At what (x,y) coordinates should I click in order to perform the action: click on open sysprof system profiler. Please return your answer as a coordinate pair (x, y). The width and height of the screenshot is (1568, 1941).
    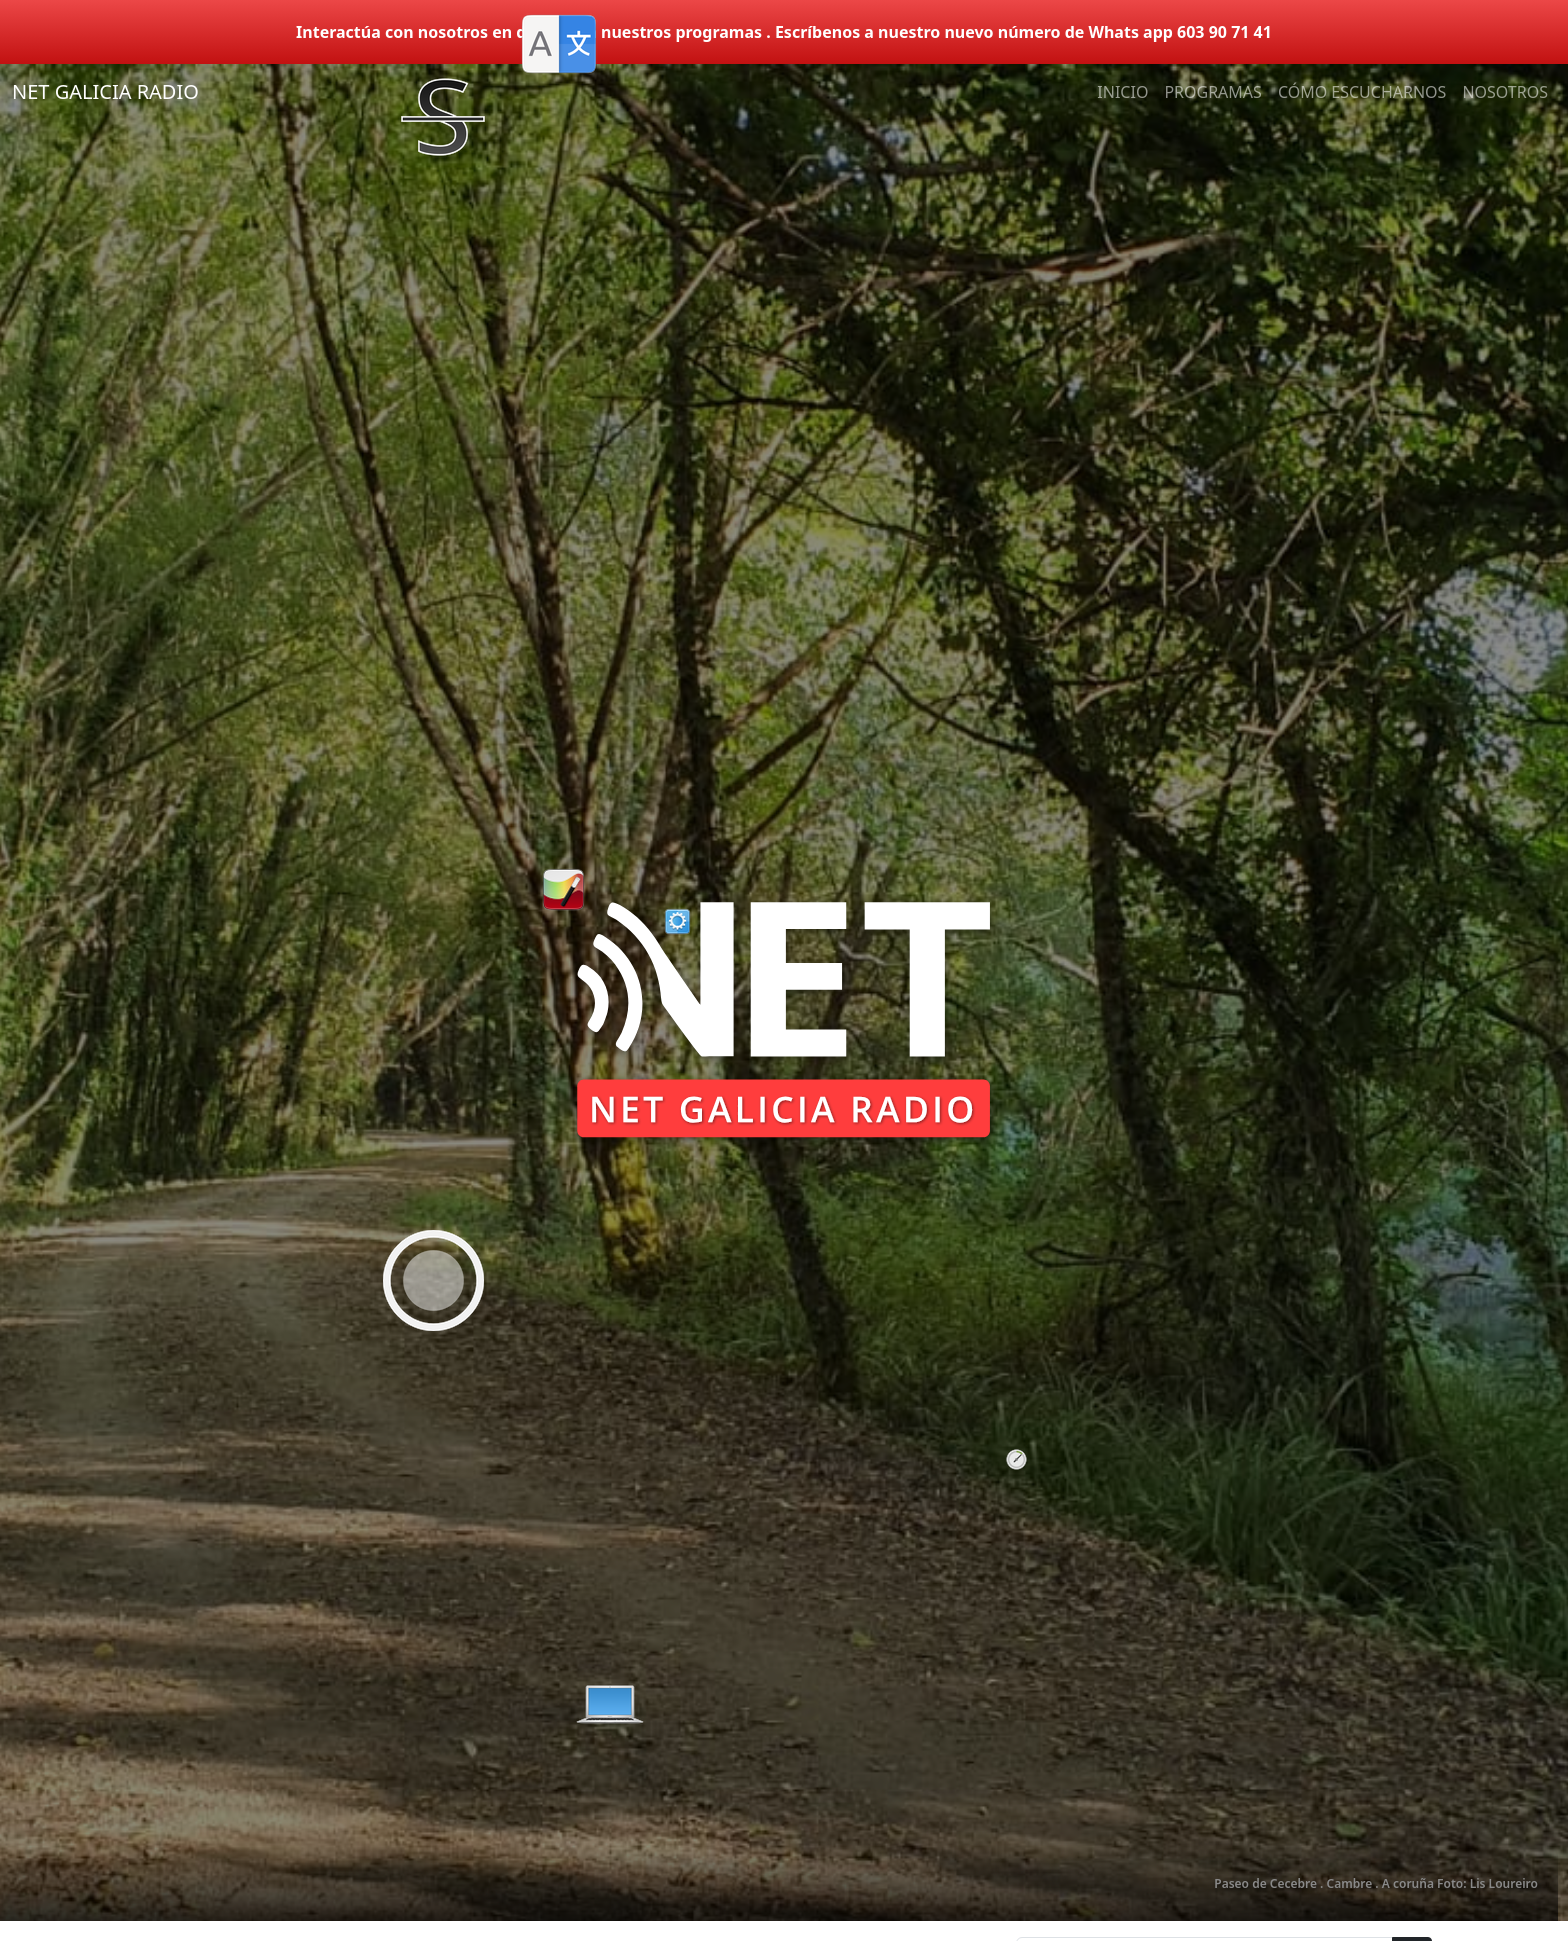
    Looking at the image, I should click on (1016, 1459).